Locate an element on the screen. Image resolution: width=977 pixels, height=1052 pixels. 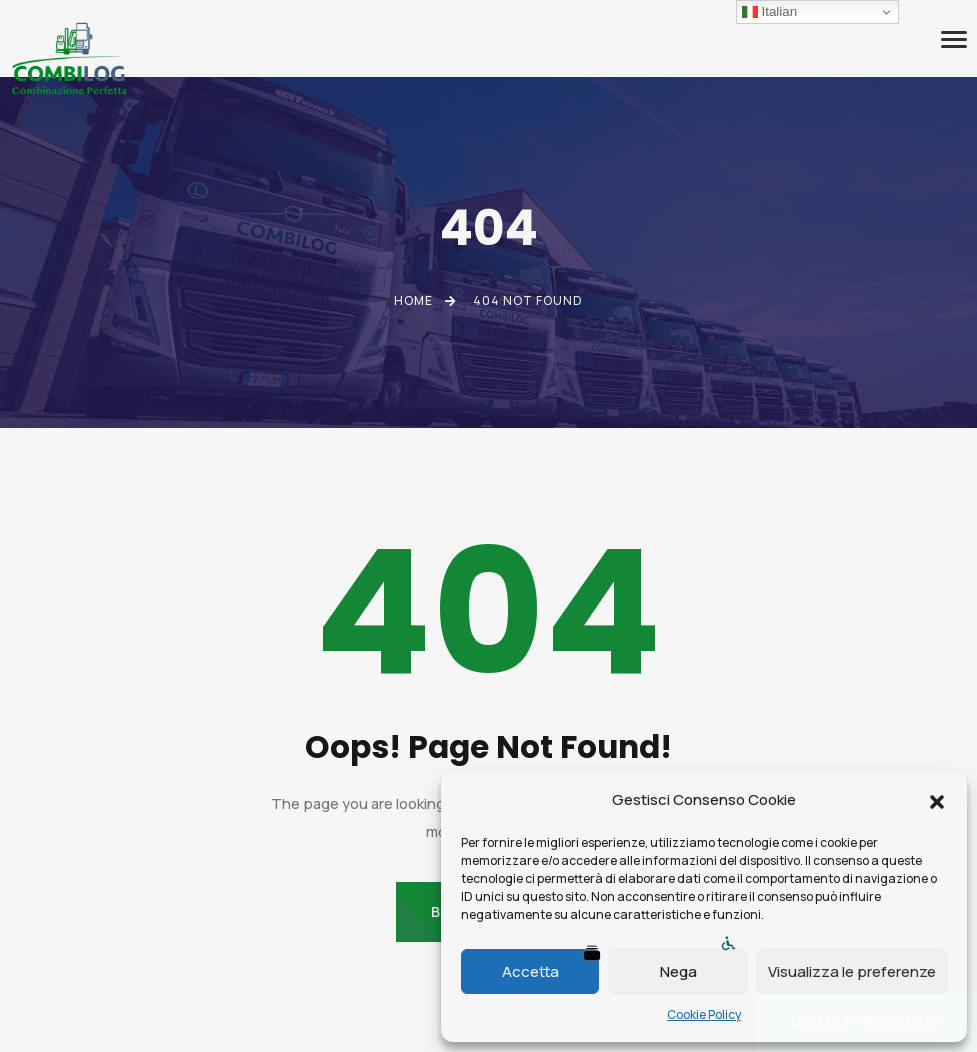
view stacked items or layers is located at coordinates (592, 953).